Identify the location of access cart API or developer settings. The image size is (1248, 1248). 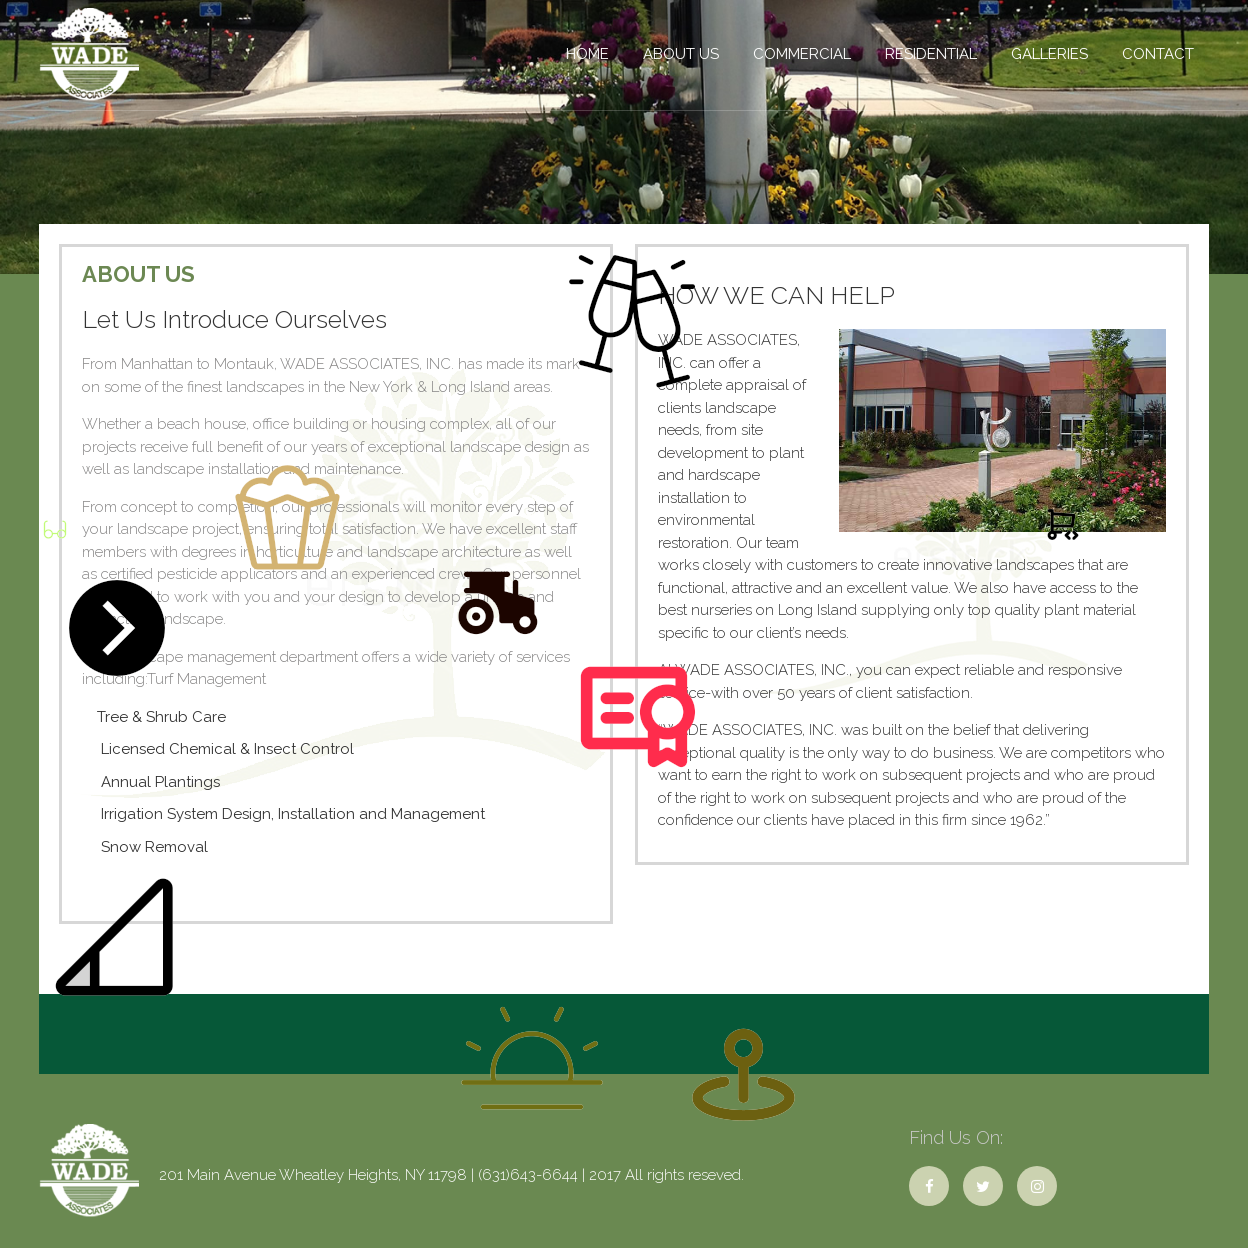
(1061, 524).